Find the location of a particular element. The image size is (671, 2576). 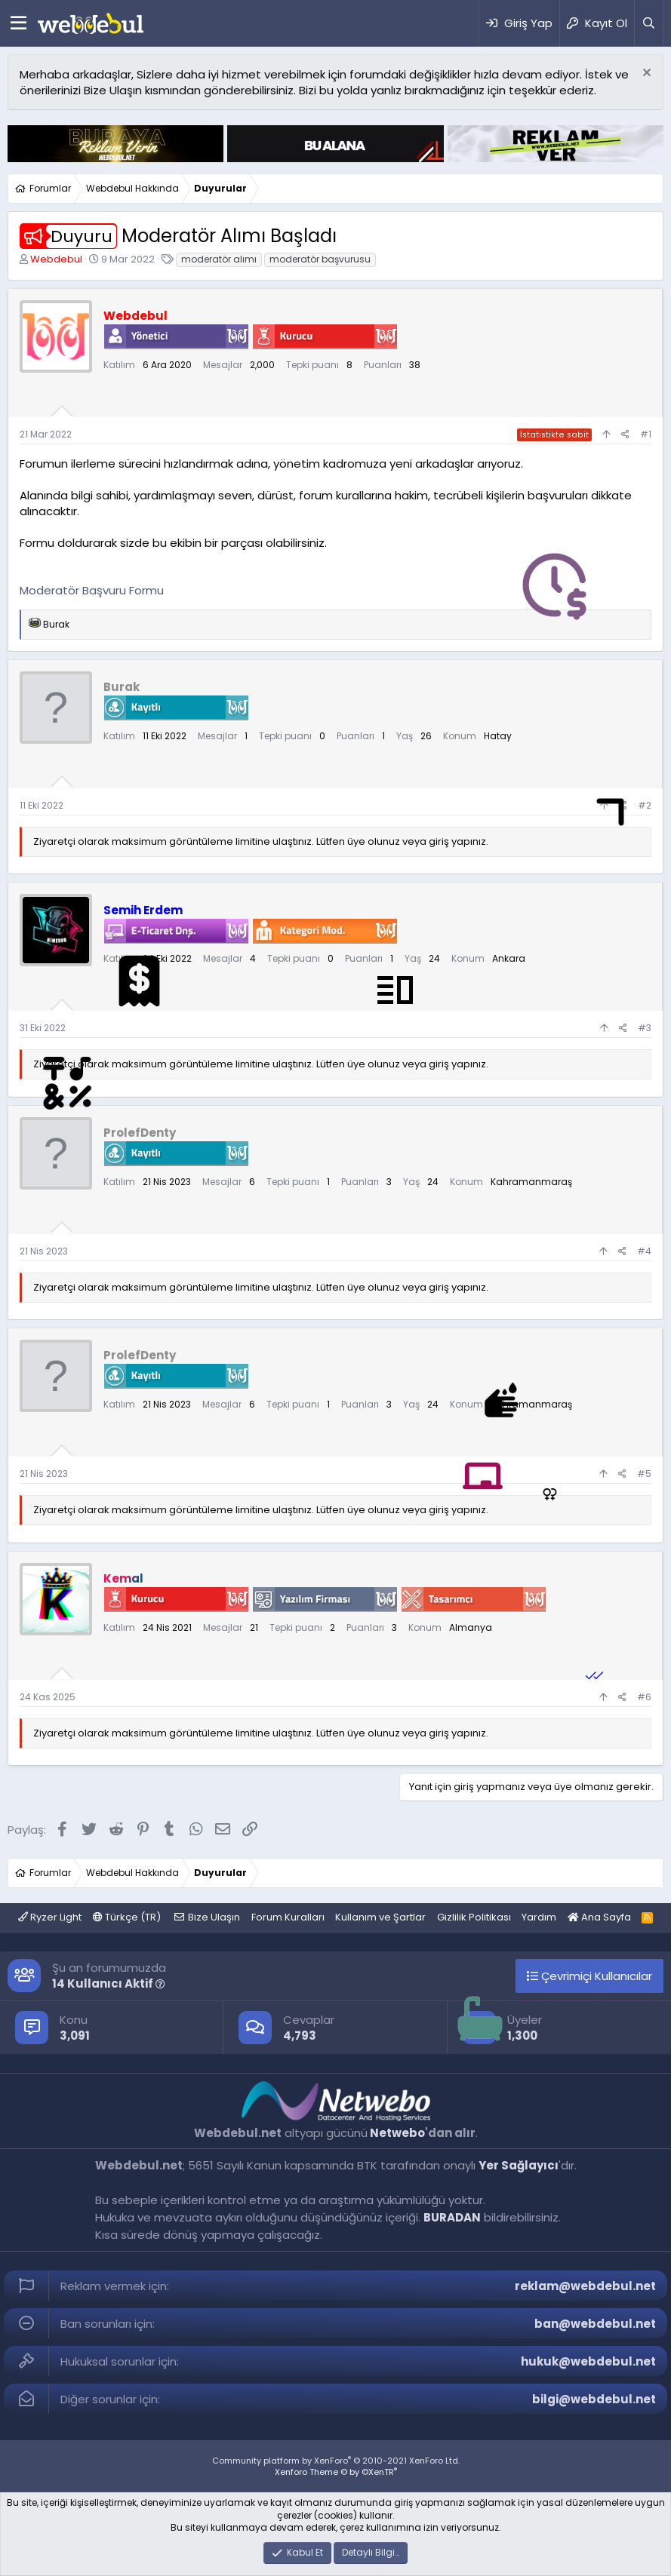

indicates female/female relationship or partnership is located at coordinates (549, 1494).